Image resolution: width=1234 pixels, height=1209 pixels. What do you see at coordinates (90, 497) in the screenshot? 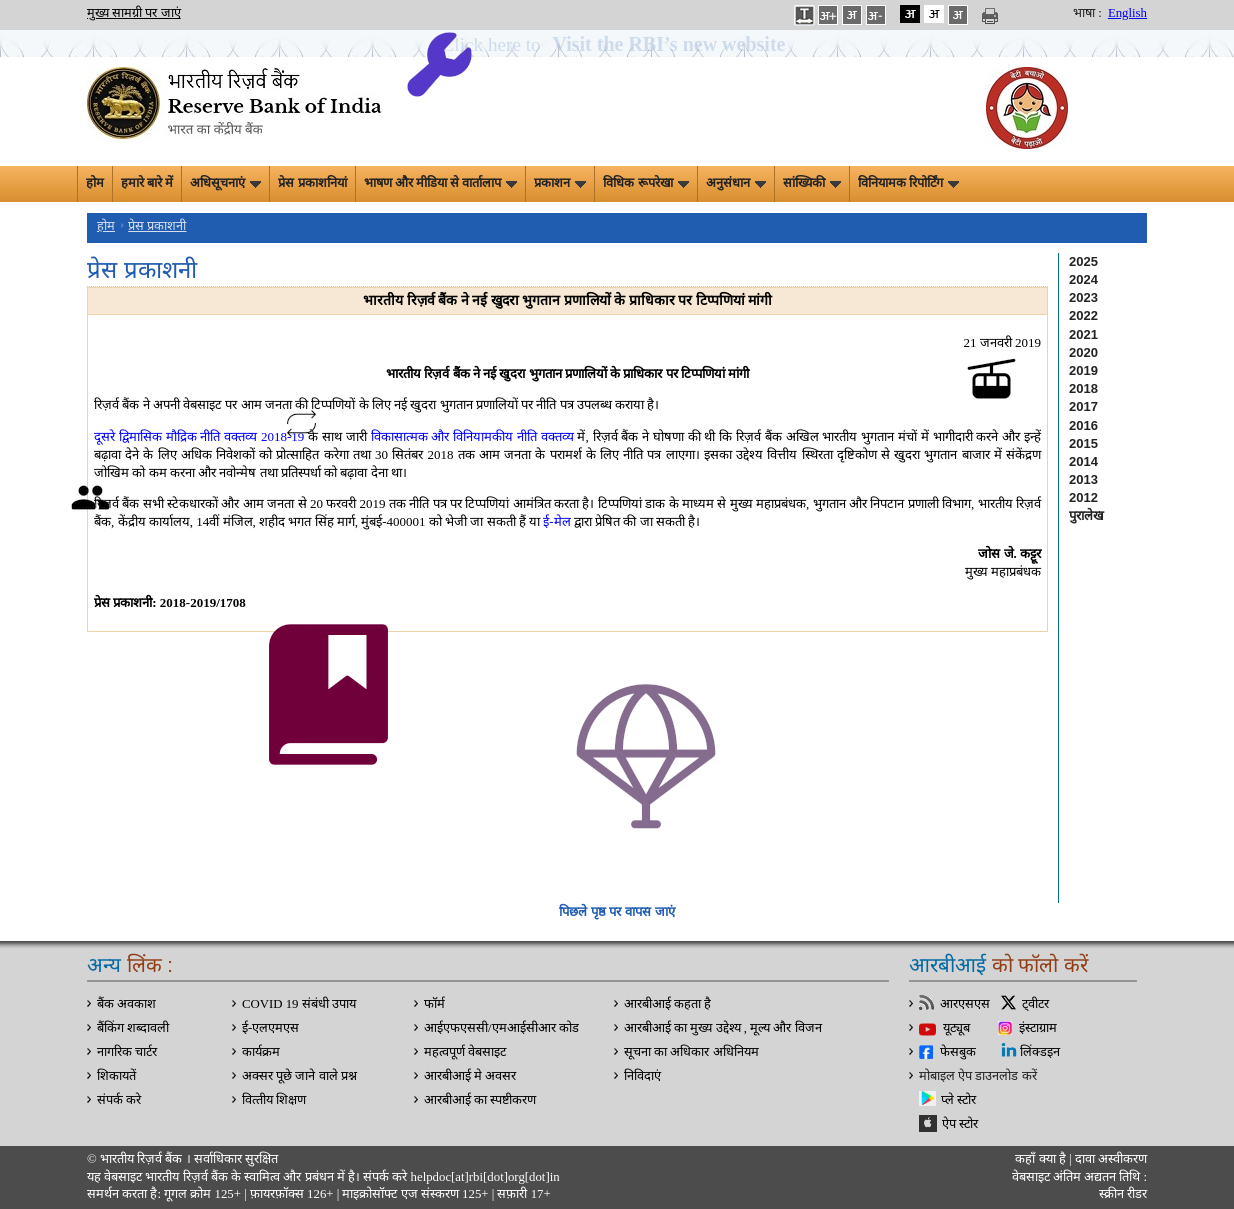
I see `view contacts or people list` at bounding box center [90, 497].